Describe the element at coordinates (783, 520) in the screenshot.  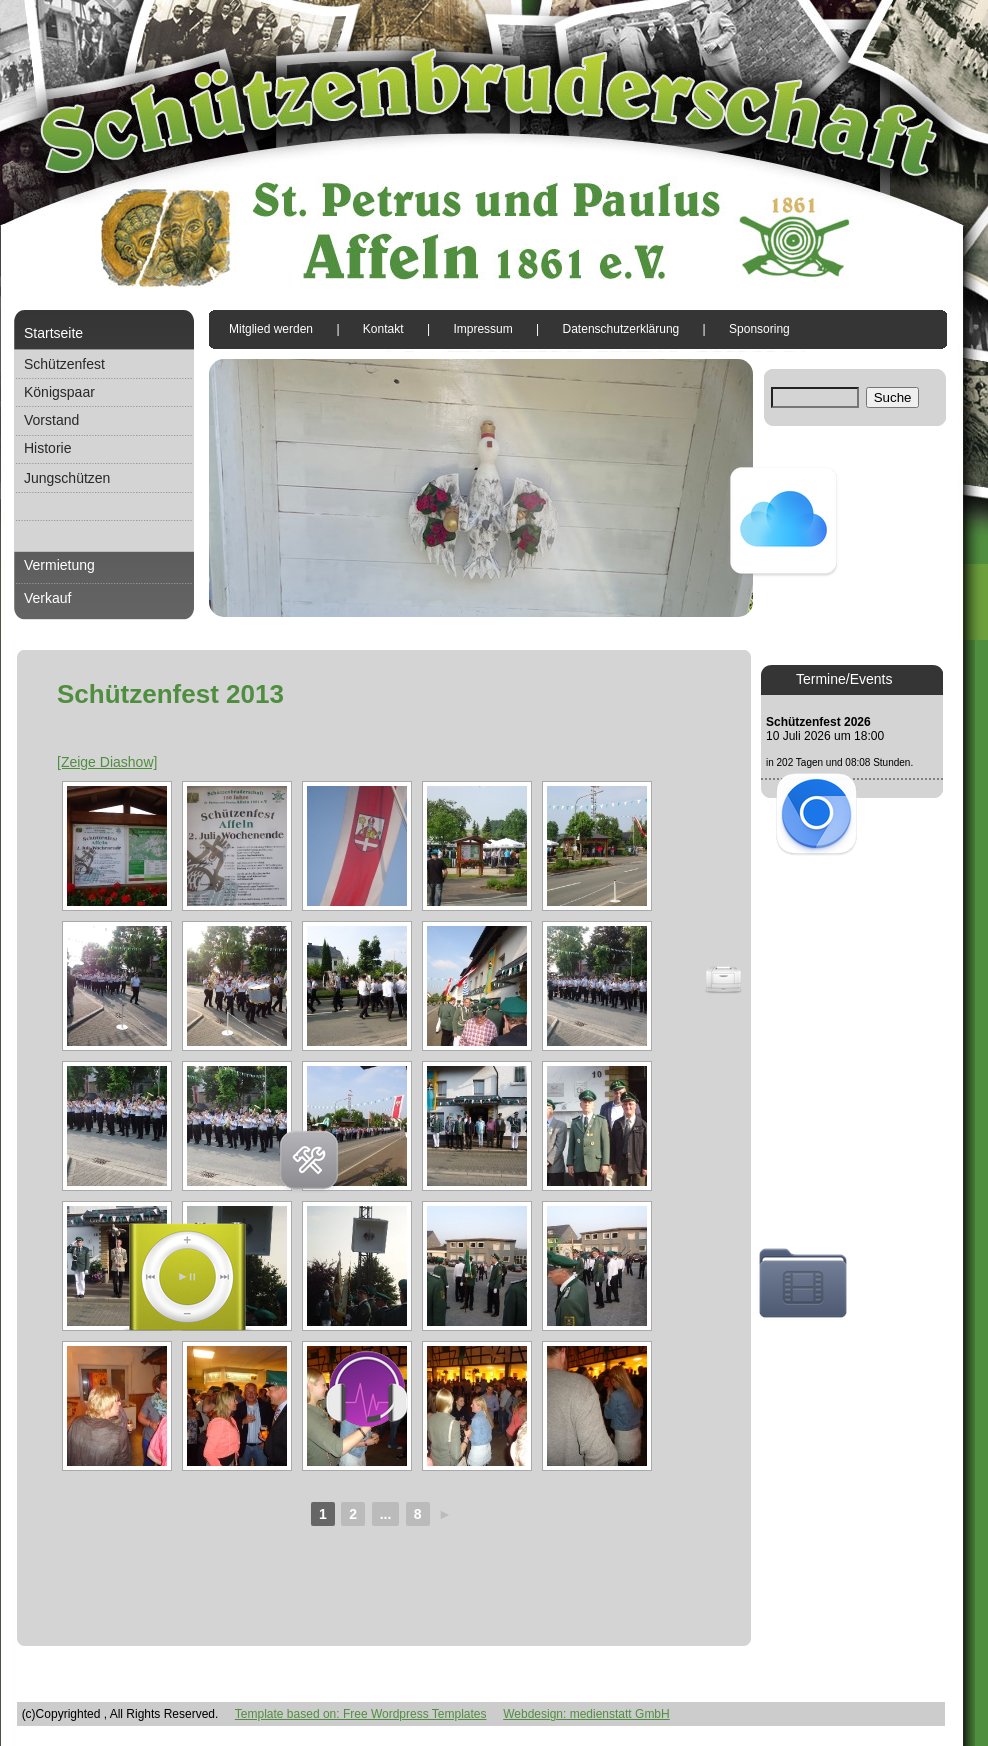
I see `open iCloud Drive to access cloud-stored files` at that location.